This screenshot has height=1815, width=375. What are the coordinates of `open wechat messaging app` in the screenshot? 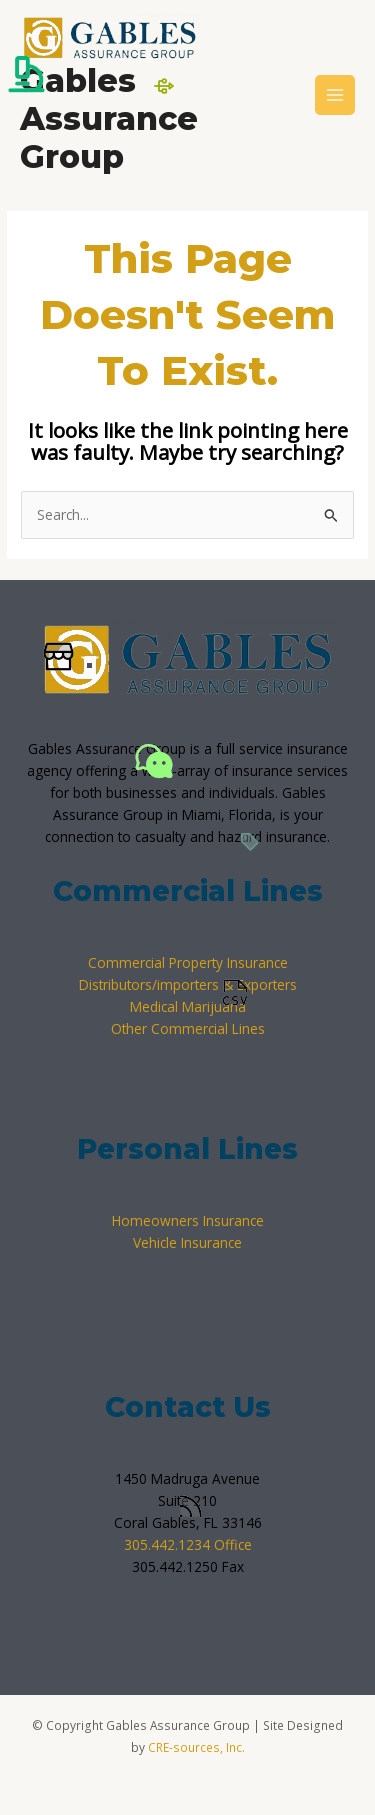 It's located at (154, 761).